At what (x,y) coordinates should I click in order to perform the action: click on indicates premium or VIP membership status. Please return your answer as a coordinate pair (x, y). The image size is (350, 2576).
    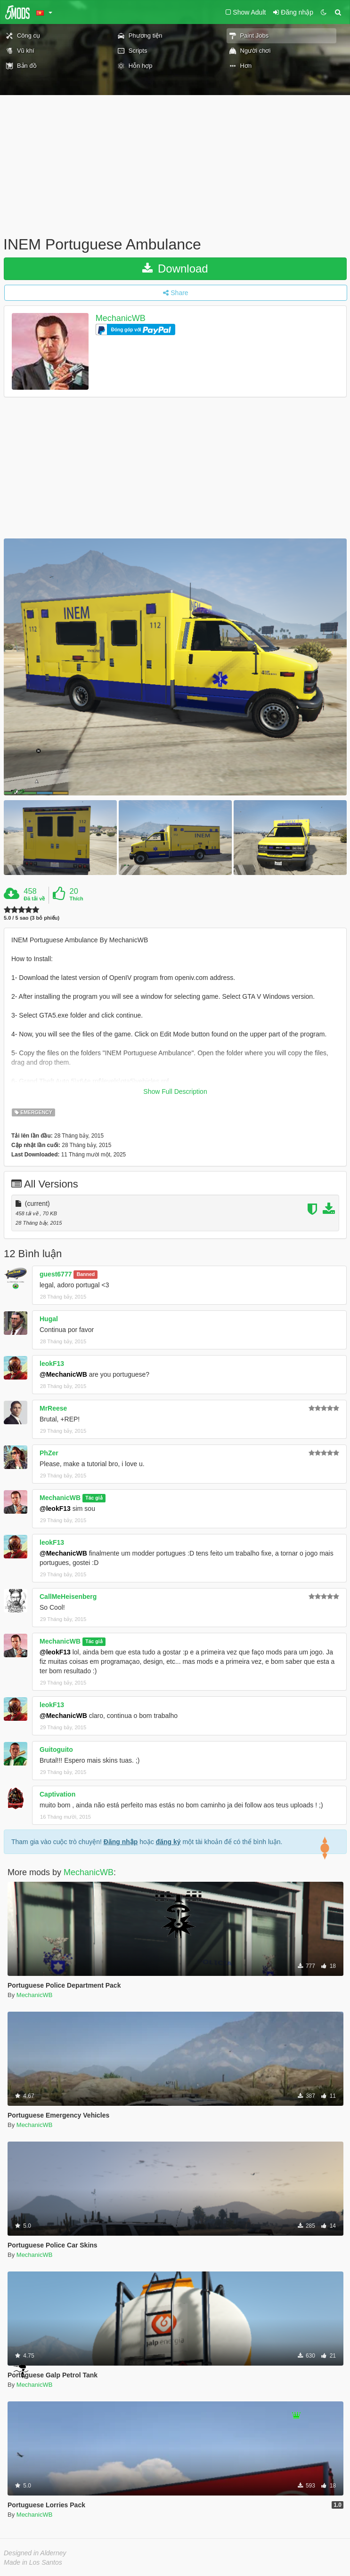
    Looking at the image, I should click on (296, 2416).